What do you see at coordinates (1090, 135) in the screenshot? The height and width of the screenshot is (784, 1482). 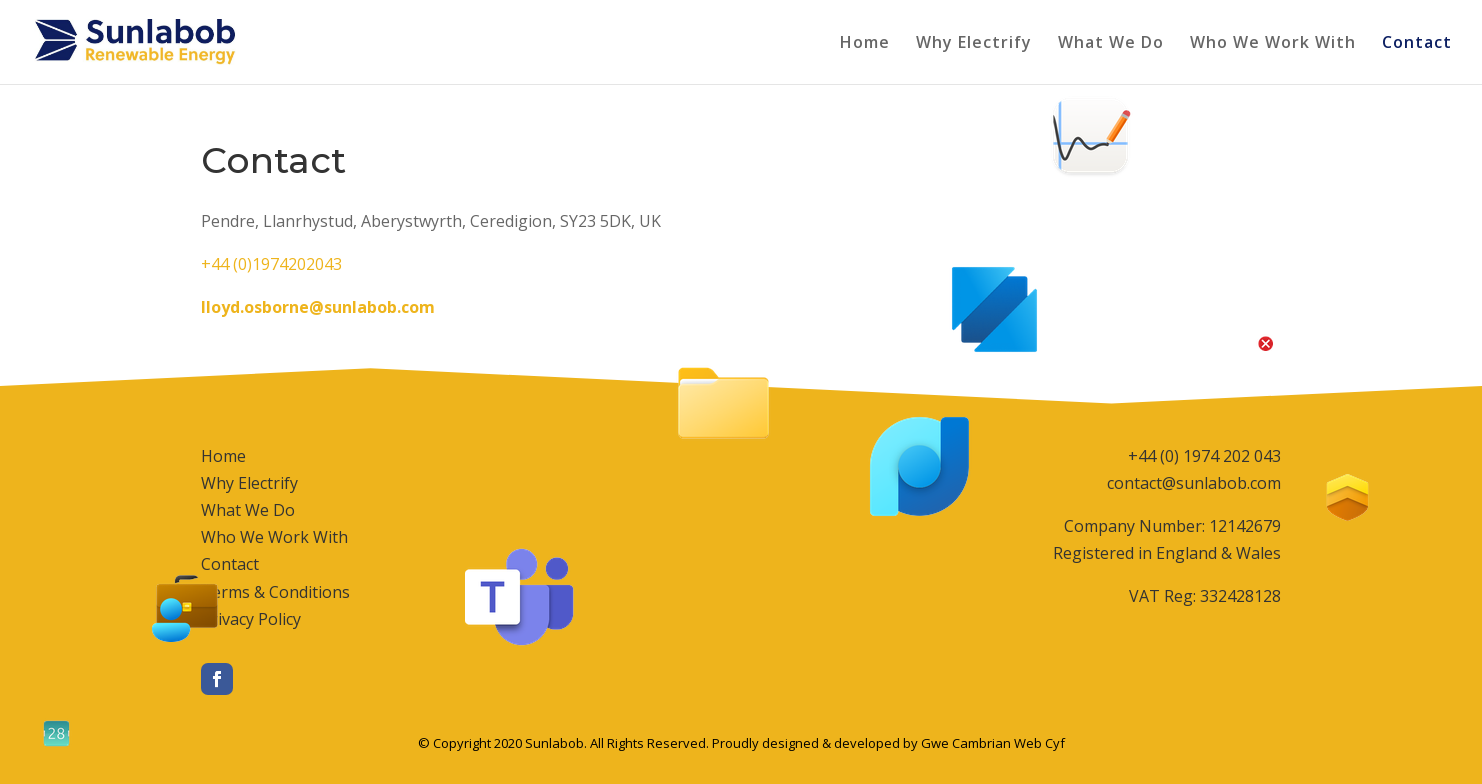 I see `open plots graphing application` at bounding box center [1090, 135].